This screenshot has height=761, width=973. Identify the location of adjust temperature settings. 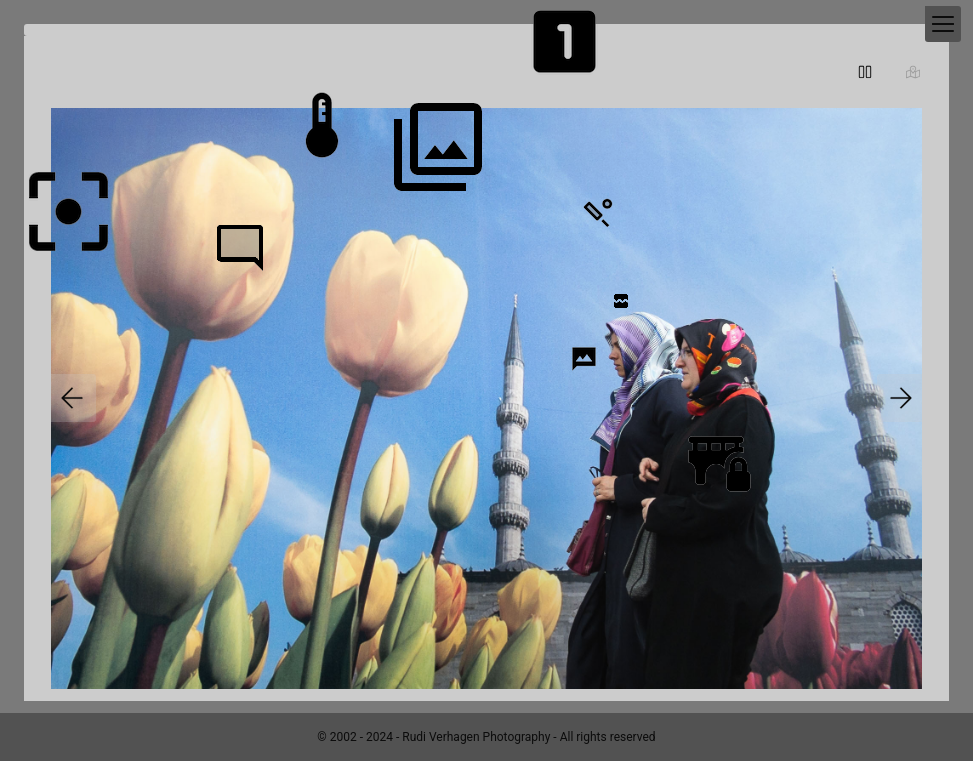
(322, 125).